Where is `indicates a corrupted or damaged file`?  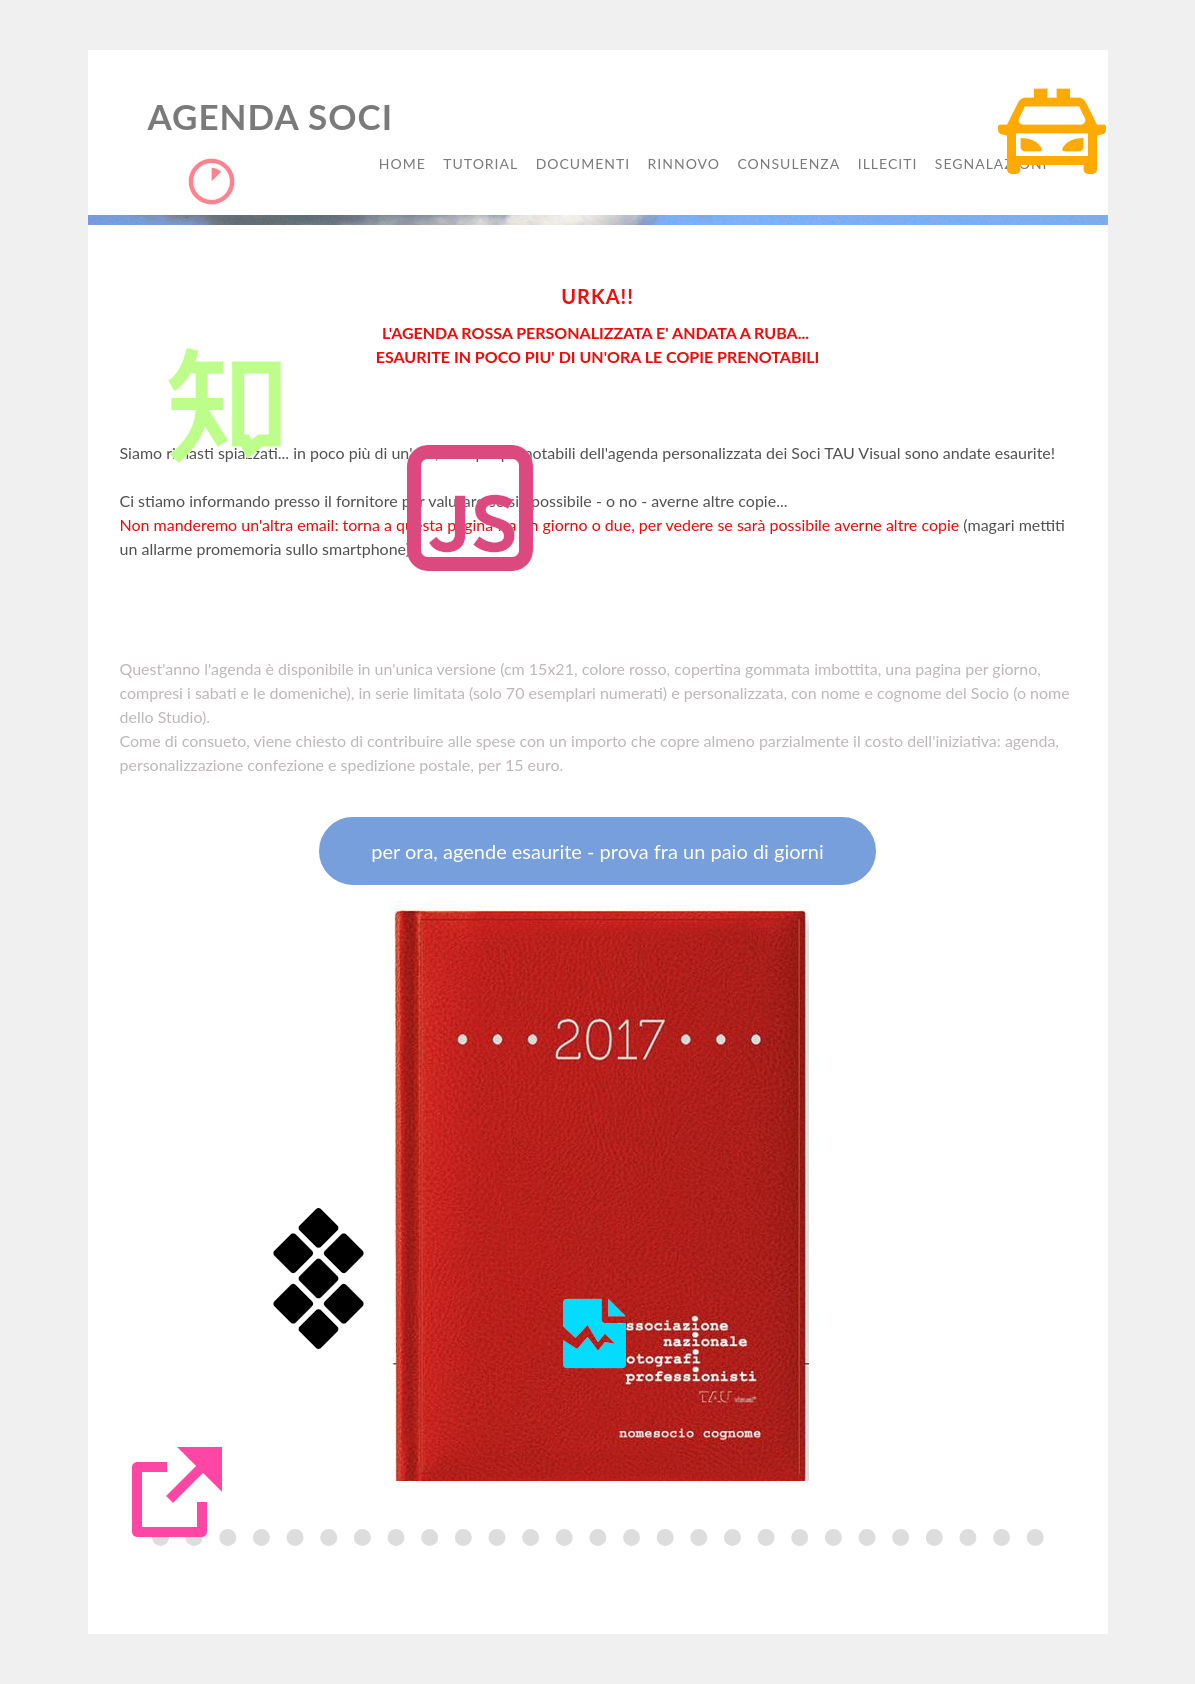 indicates a corrupted or damaged file is located at coordinates (594, 1333).